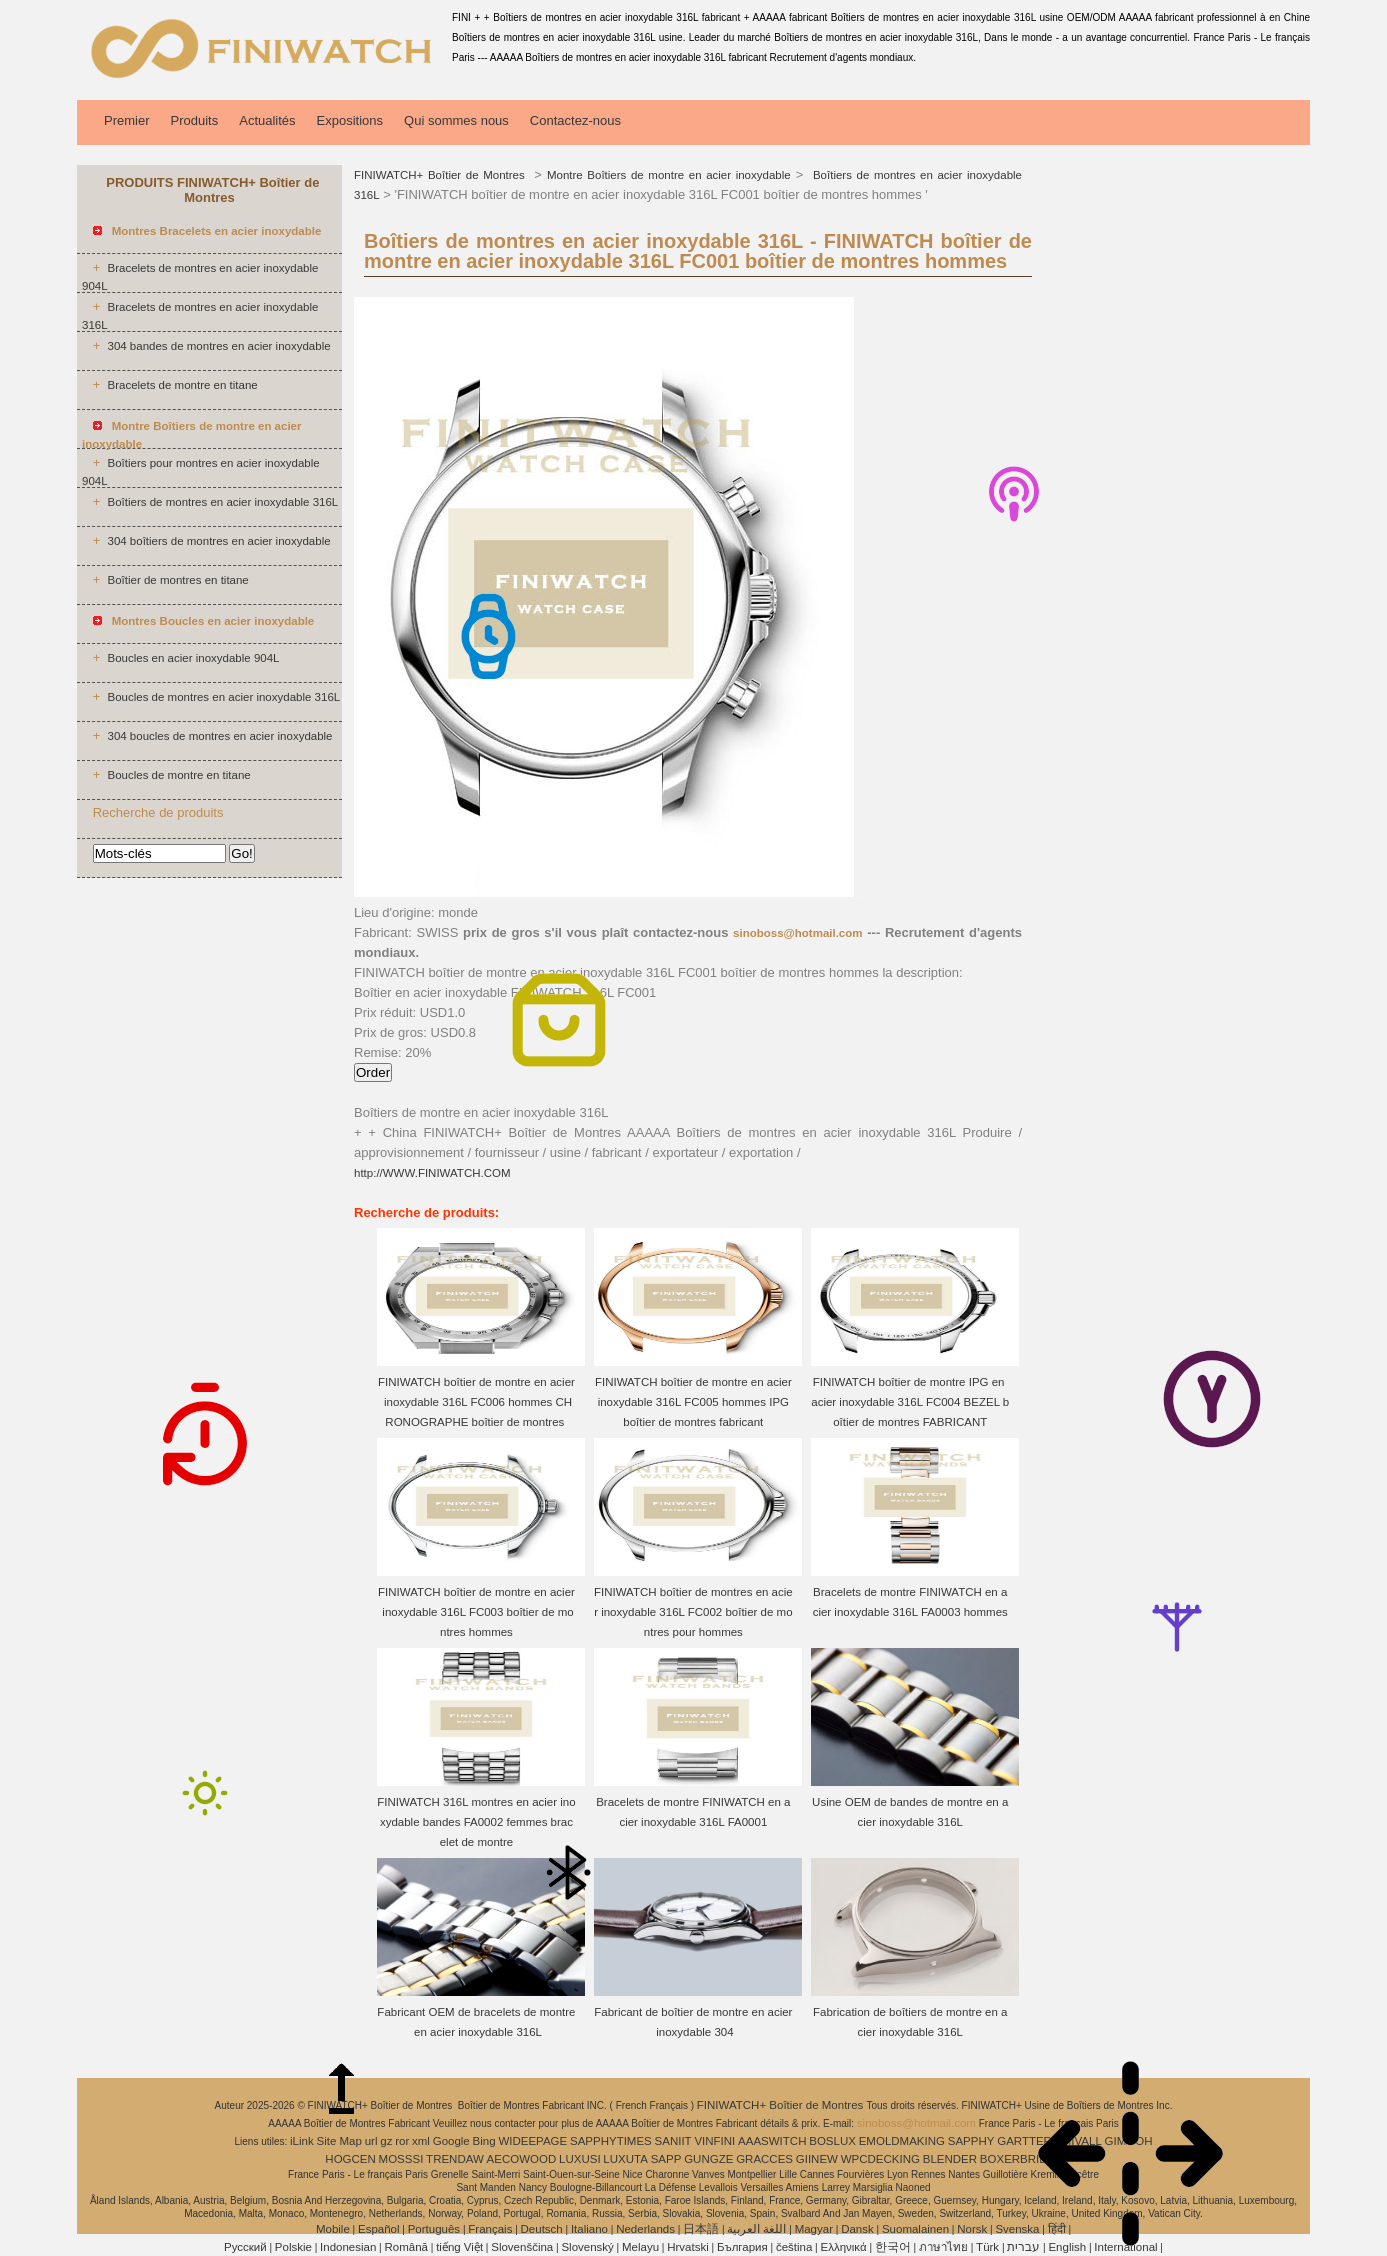 The image size is (1387, 2256). I want to click on bluetooth device connected, so click(567, 1872).